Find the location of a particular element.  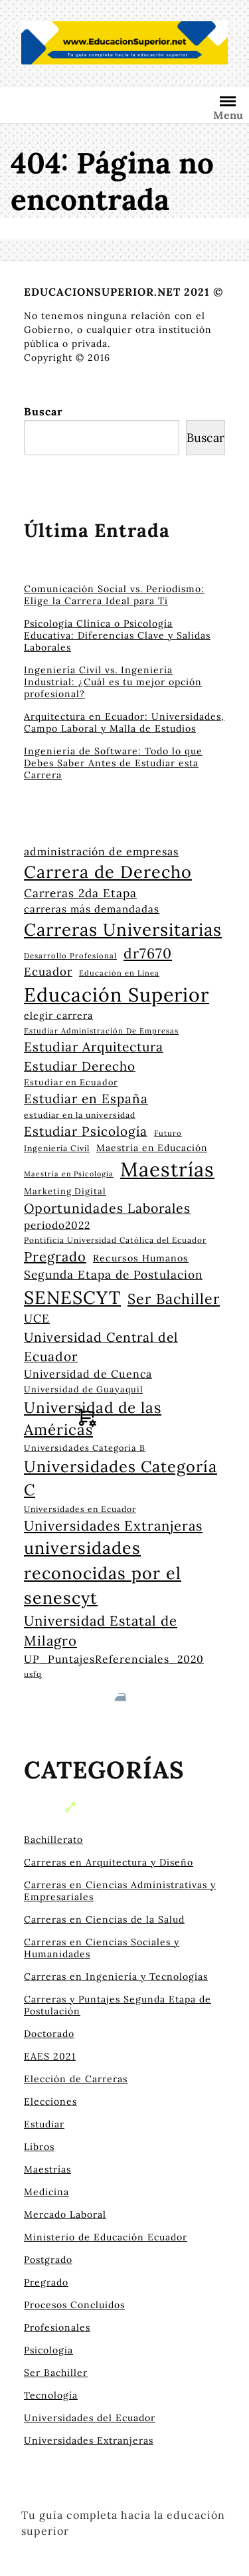

ironing or garment care instructions is located at coordinates (120, 1697).